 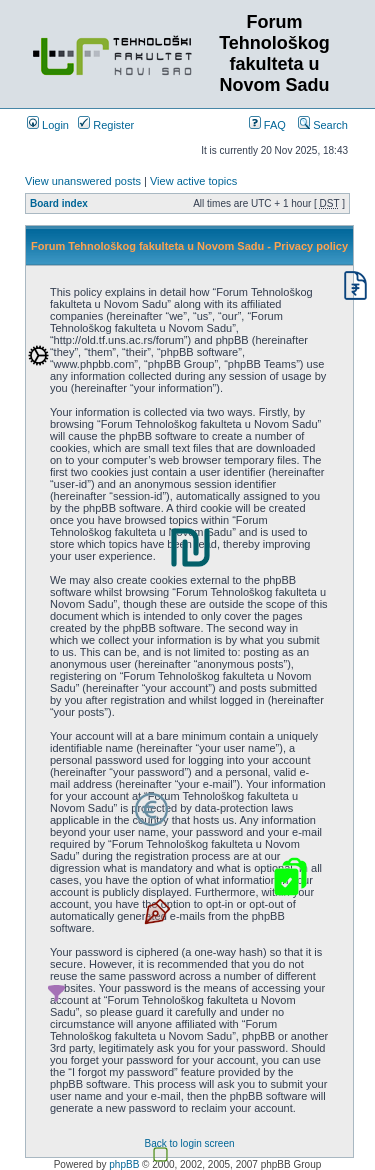 What do you see at coordinates (56, 993) in the screenshot?
I see `filter or sort content` at bounding box center [56, 993].